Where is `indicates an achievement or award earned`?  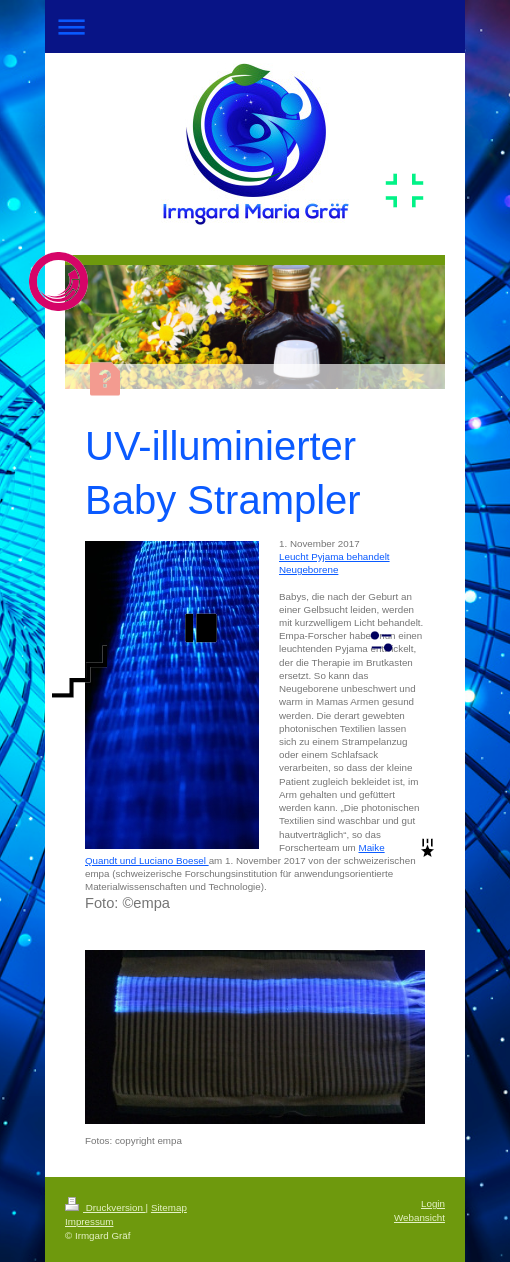 indicates an achievement or award earned is located at coordinates (427, 847).